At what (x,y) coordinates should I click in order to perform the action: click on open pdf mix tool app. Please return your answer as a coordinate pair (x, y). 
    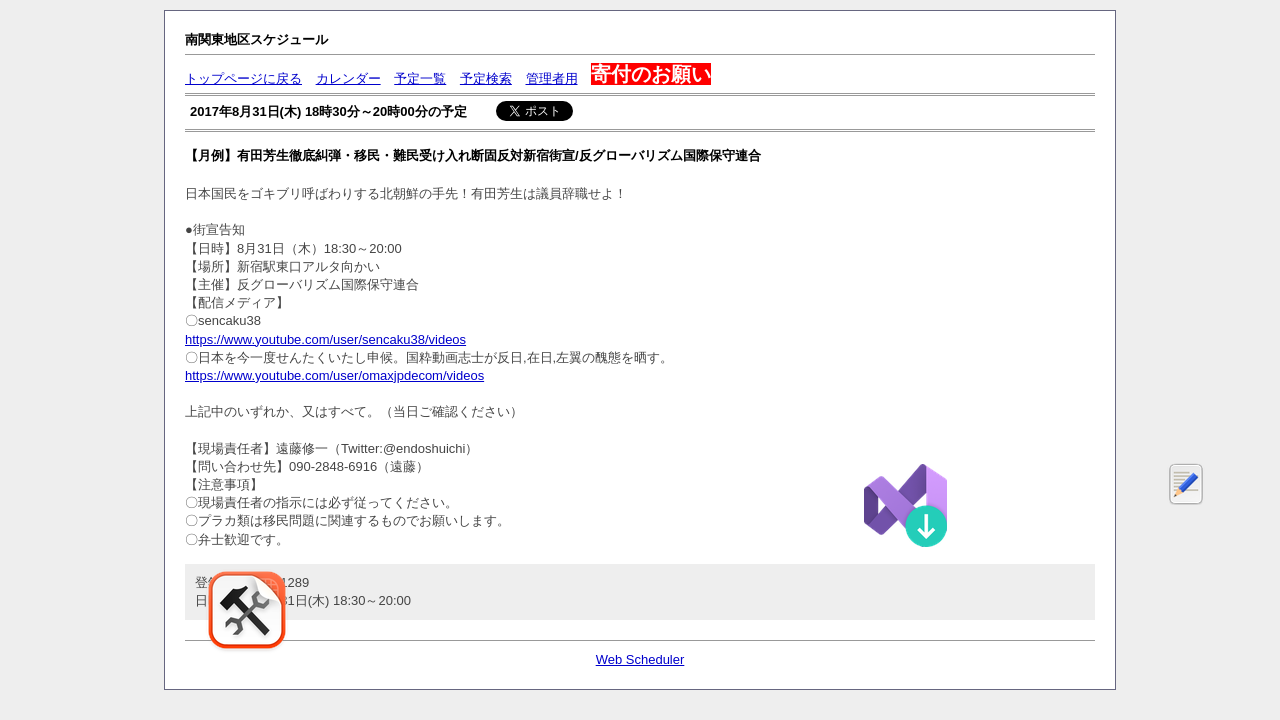
    Looking at the image, I should click on (247, 610).